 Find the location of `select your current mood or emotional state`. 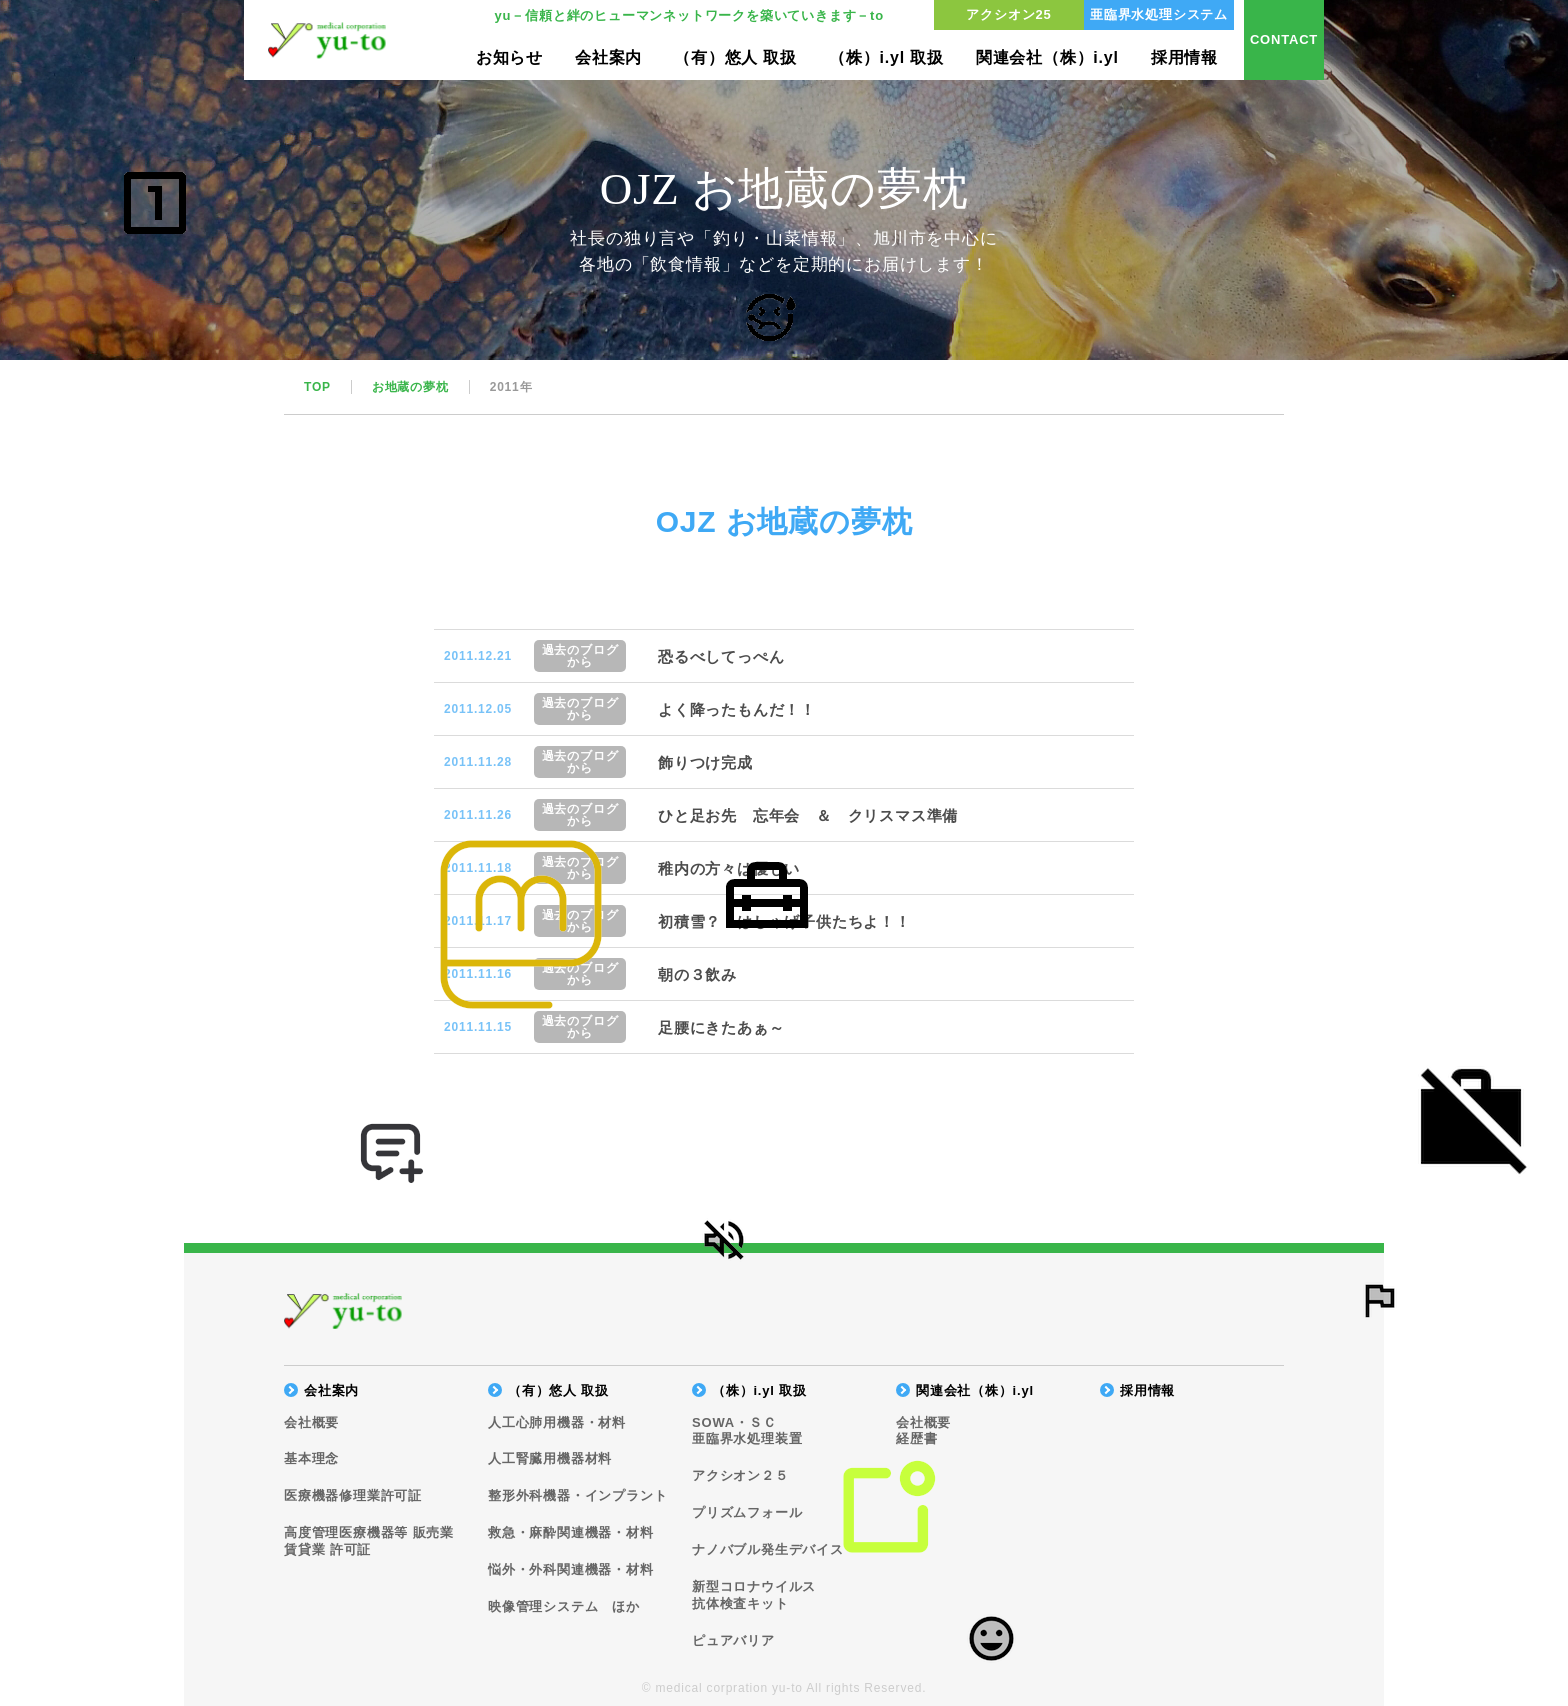

select your current mood or emotional state is located at coordinates (991, 1638).